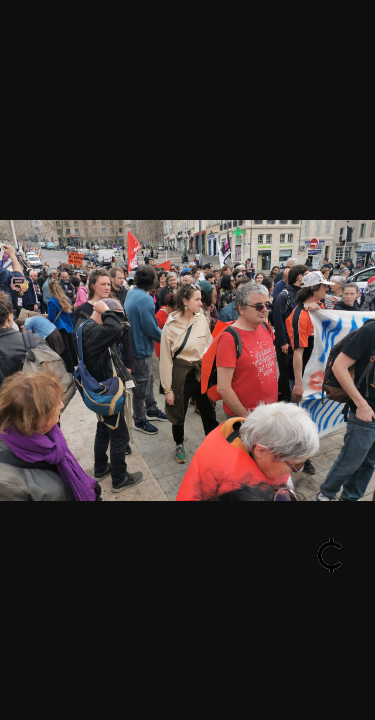 Image resolution: width=375 pixels, height=720 pixels. What do you see at coordinates (331, 555) in the screenshot?
I see `indicates cent currency or small monetary value` at bounding box center [331, 555].